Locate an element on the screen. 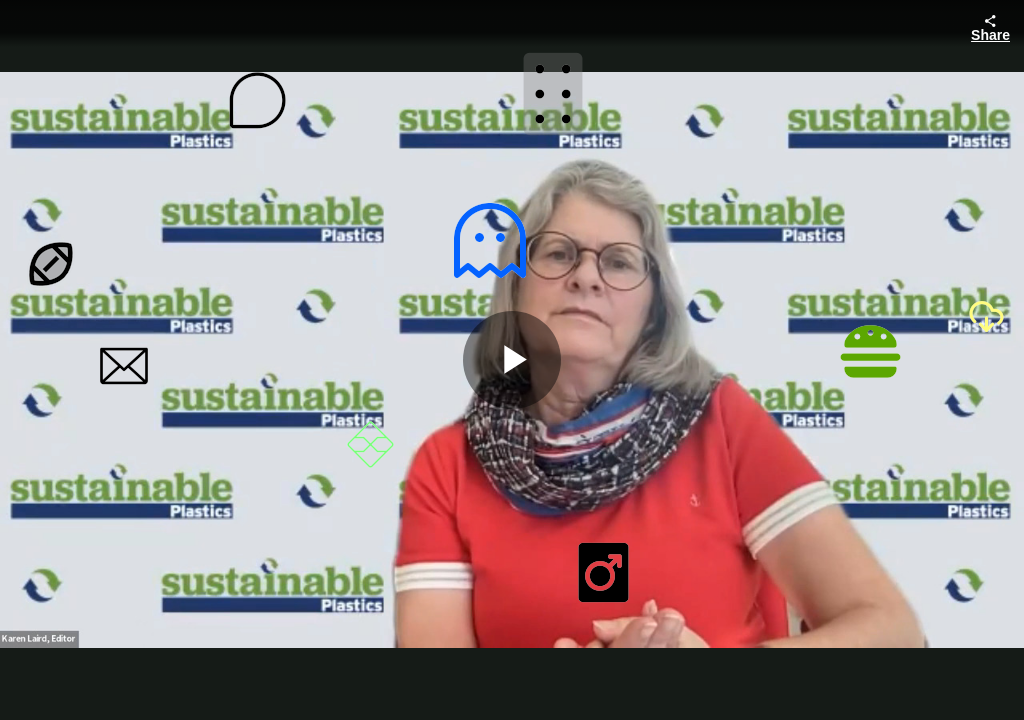 This screenshot has height=720, width=1024. access football or sports content is located at coordinates (51, 264).